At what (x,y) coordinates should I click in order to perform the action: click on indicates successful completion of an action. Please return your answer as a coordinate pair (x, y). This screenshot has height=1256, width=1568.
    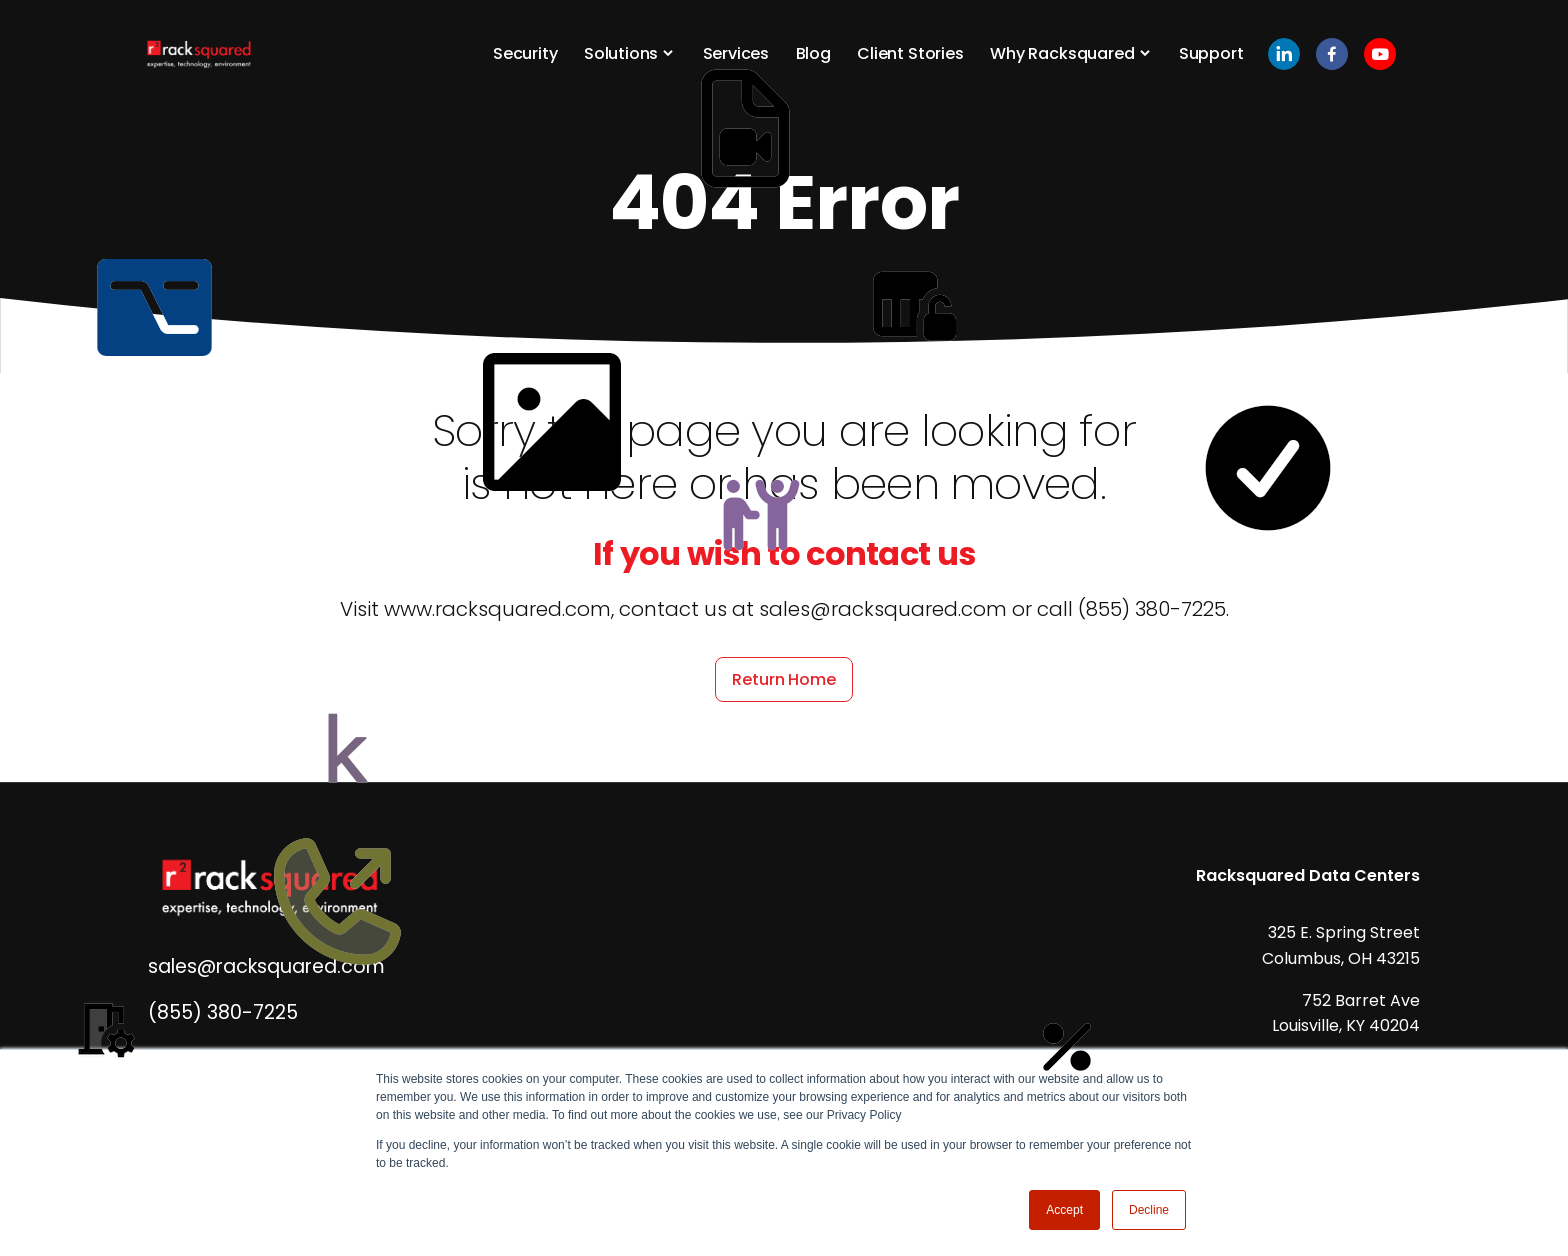
    Looking at the image, I should click on (1268, 468).